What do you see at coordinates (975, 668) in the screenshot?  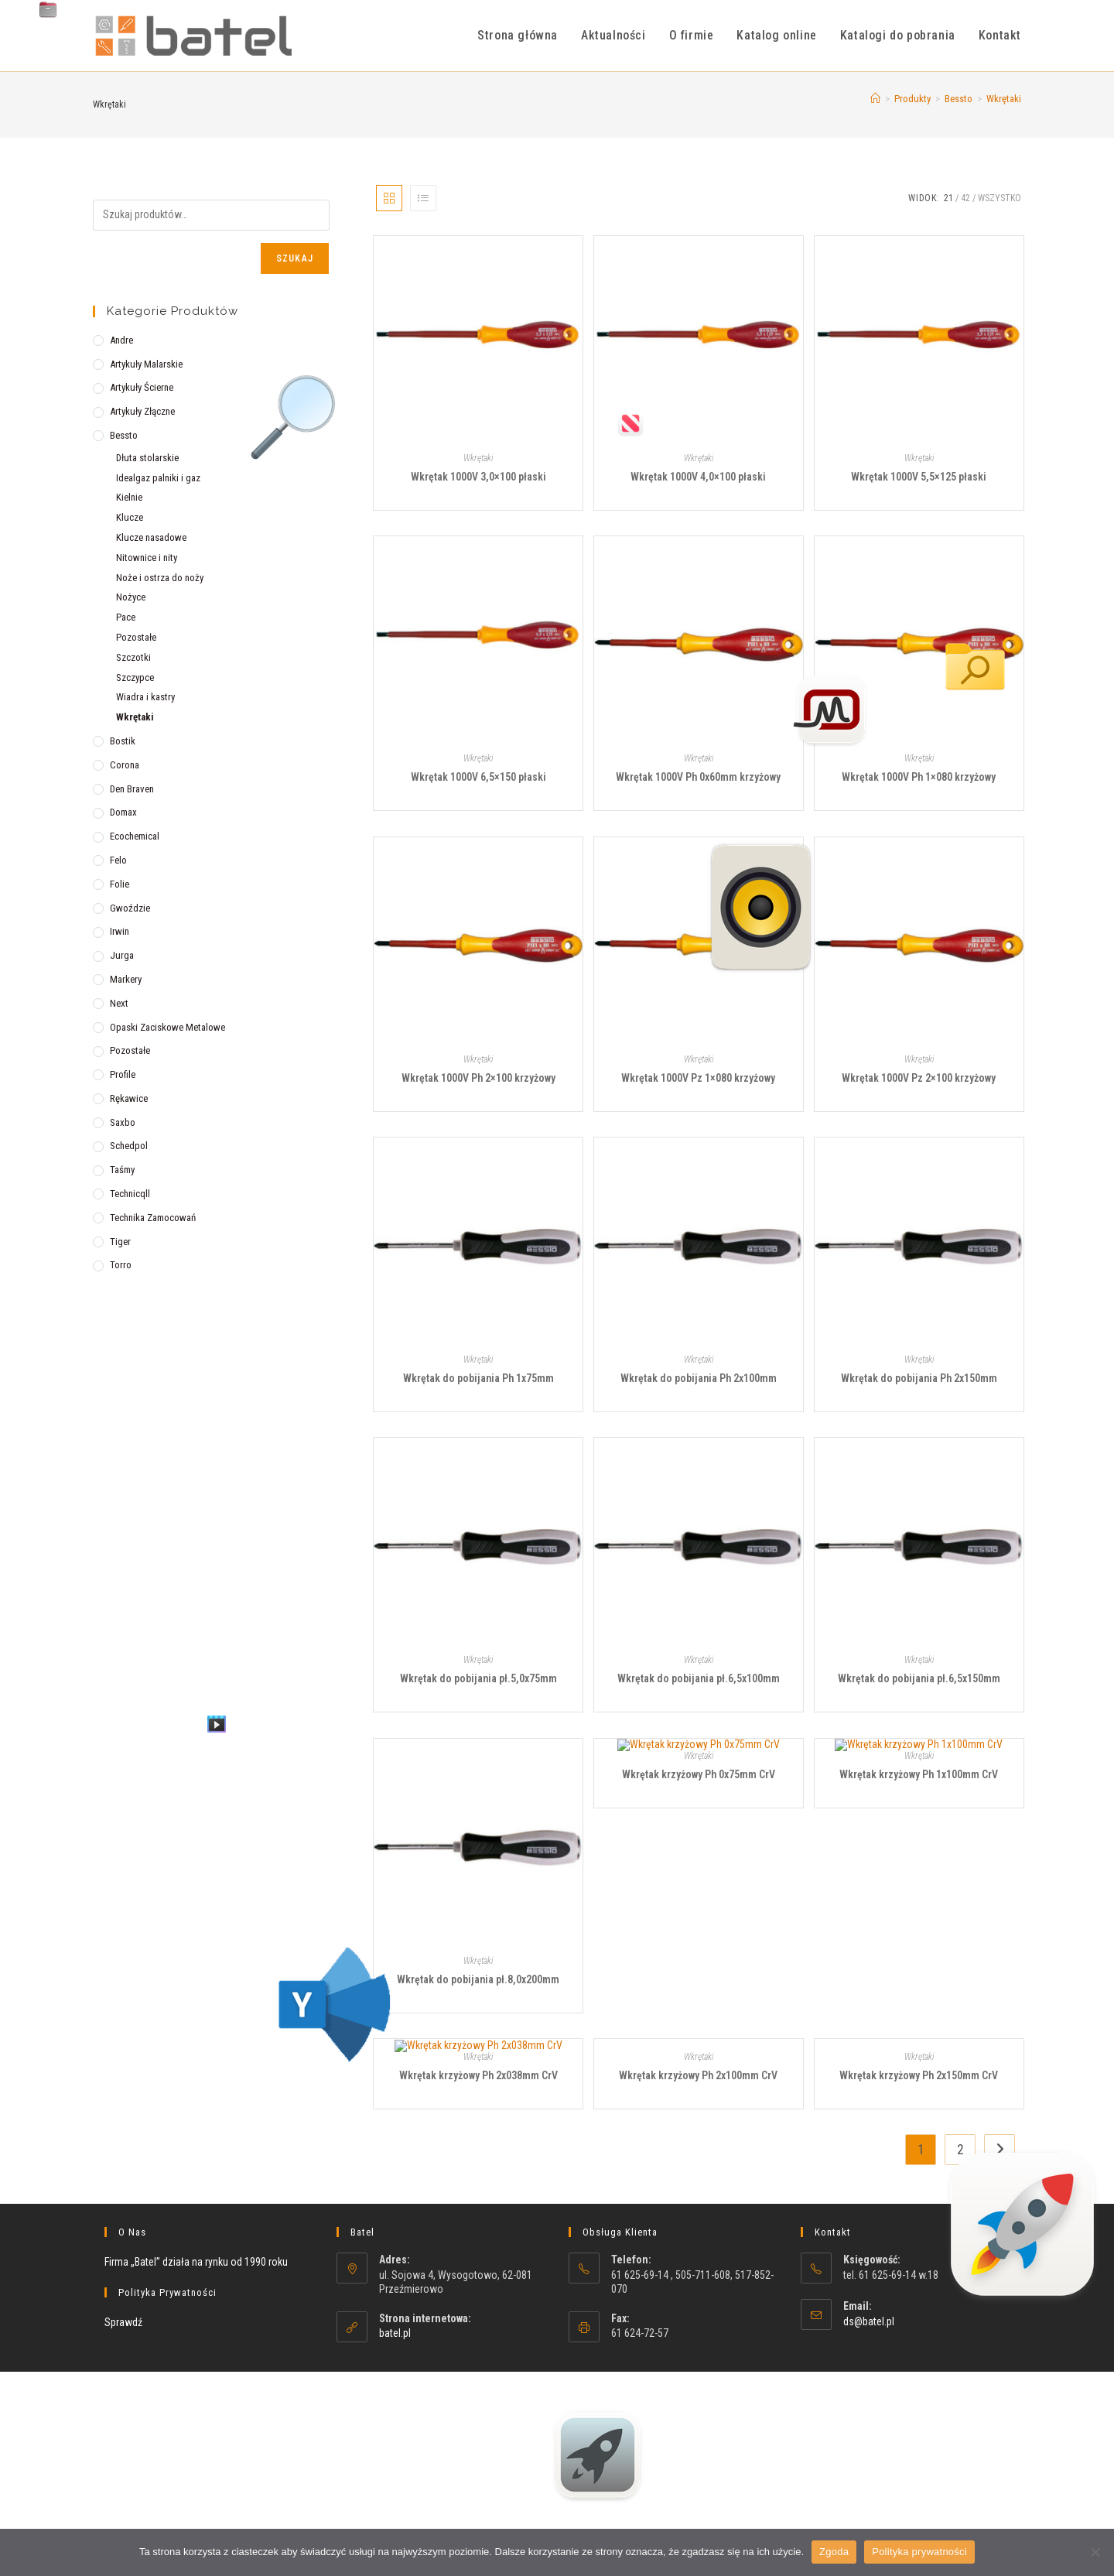 I see `search within folder contents` at bounding box center [975, 668].